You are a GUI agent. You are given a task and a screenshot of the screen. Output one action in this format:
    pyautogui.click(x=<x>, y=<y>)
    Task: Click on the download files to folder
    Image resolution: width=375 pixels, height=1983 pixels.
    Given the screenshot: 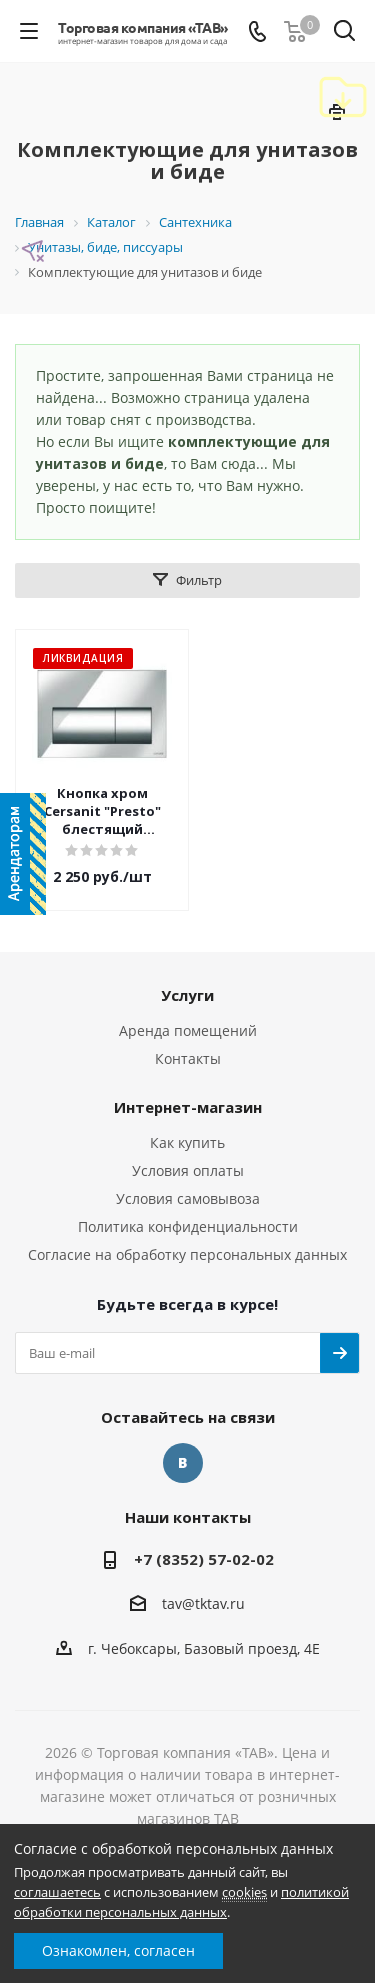 What is the action you would take?
    pyautogui.click(x=343, y=97)
    